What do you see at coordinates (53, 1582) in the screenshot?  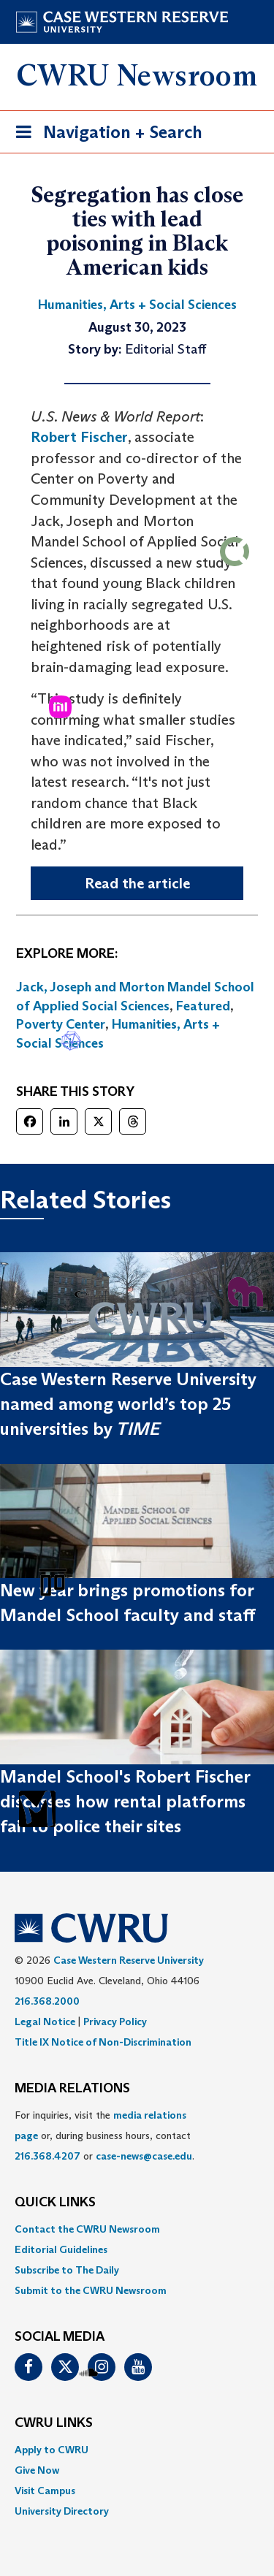 I see `align items to the top edge` at bounding box center [53, 1582].